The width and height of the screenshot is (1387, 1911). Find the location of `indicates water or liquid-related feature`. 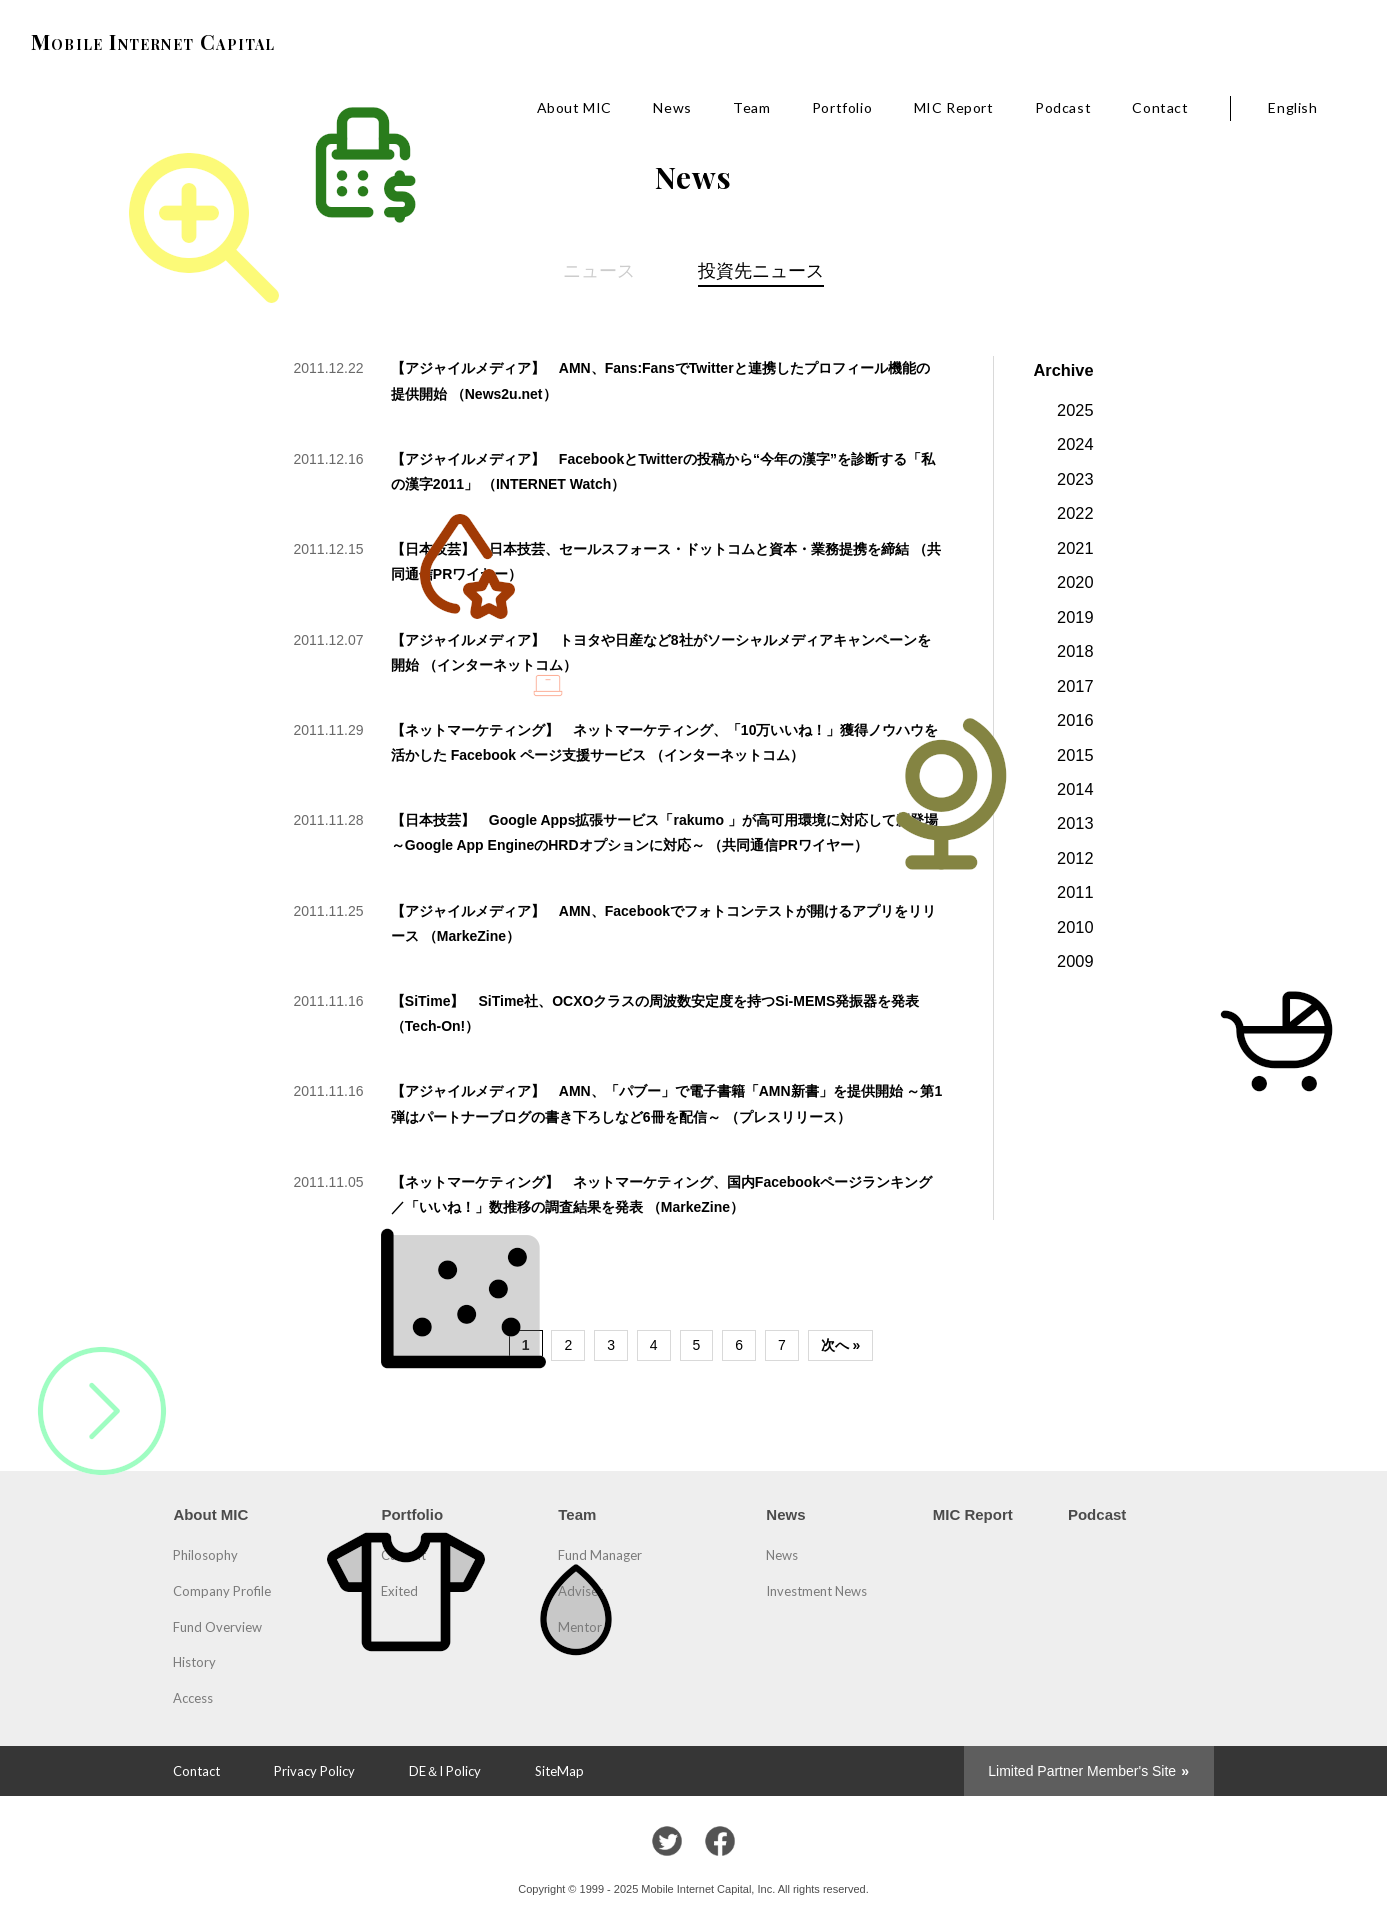

indicates water or liquid-related feature is located at coordinates (576, 1613).